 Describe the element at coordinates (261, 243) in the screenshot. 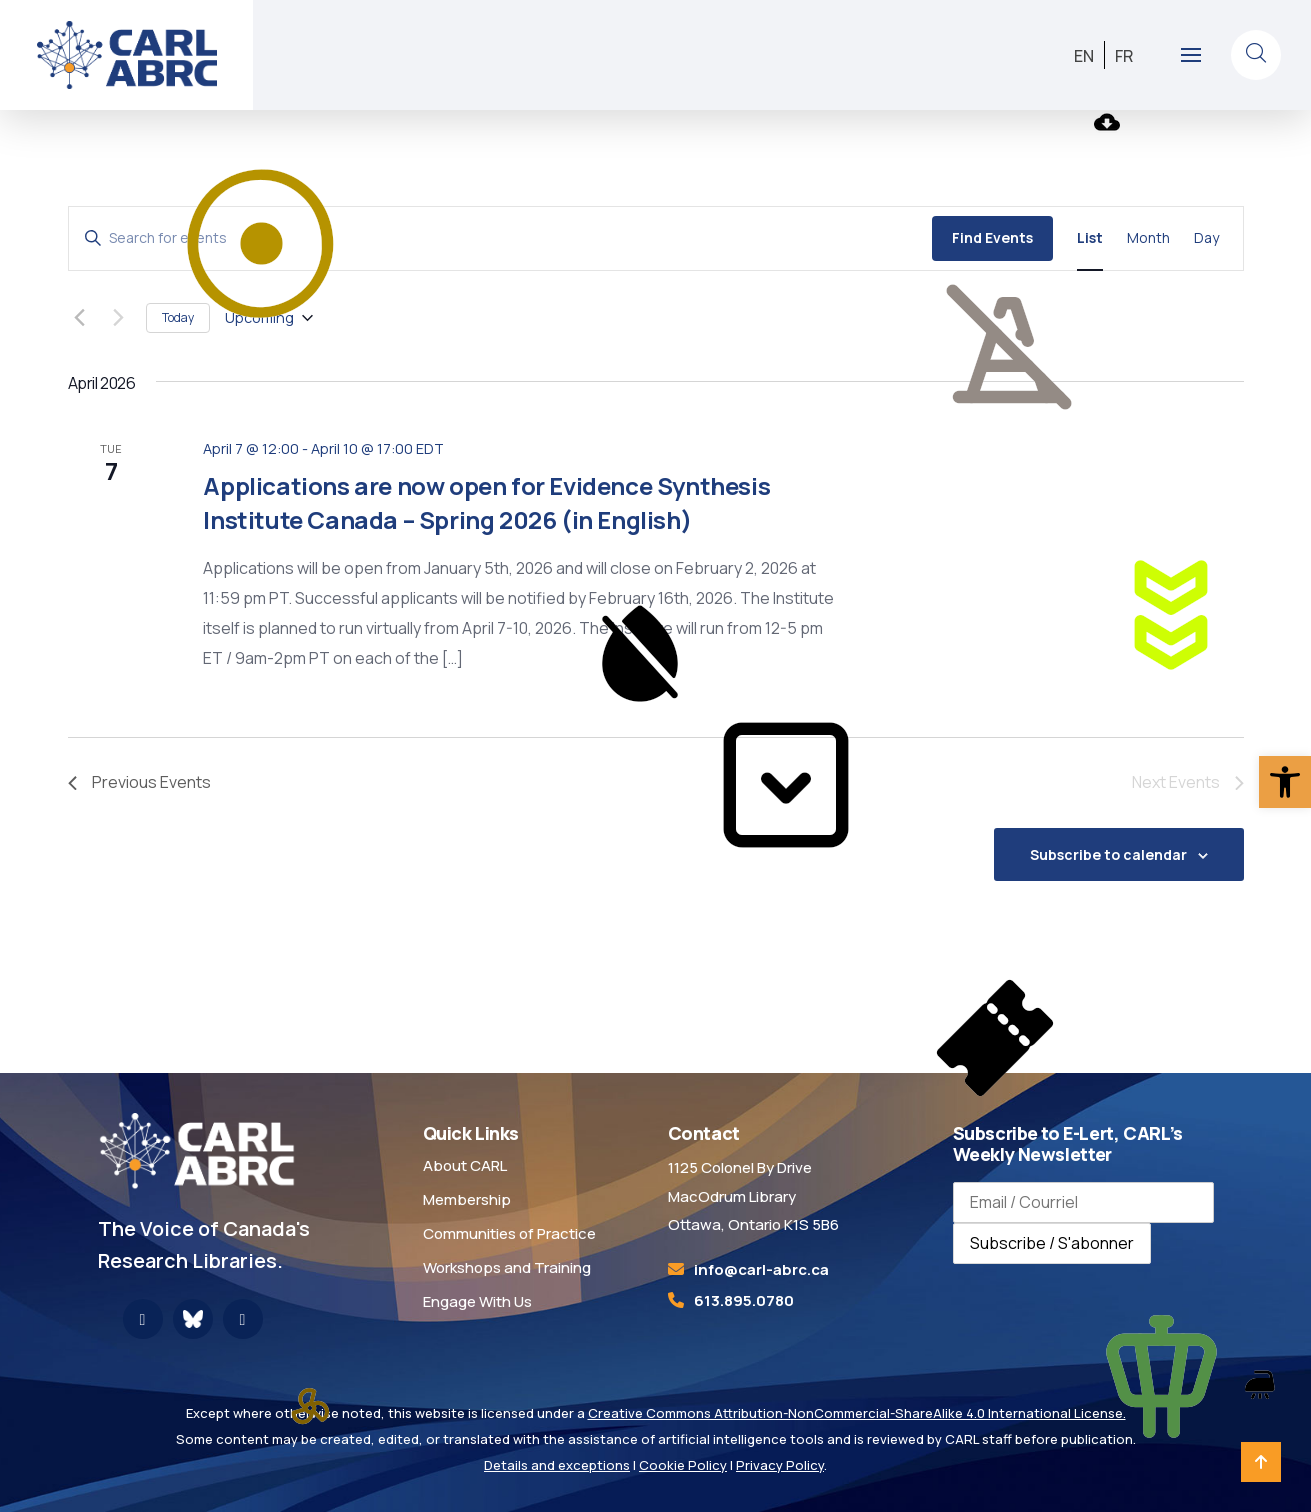

I see `start recording audio or video` at that location.